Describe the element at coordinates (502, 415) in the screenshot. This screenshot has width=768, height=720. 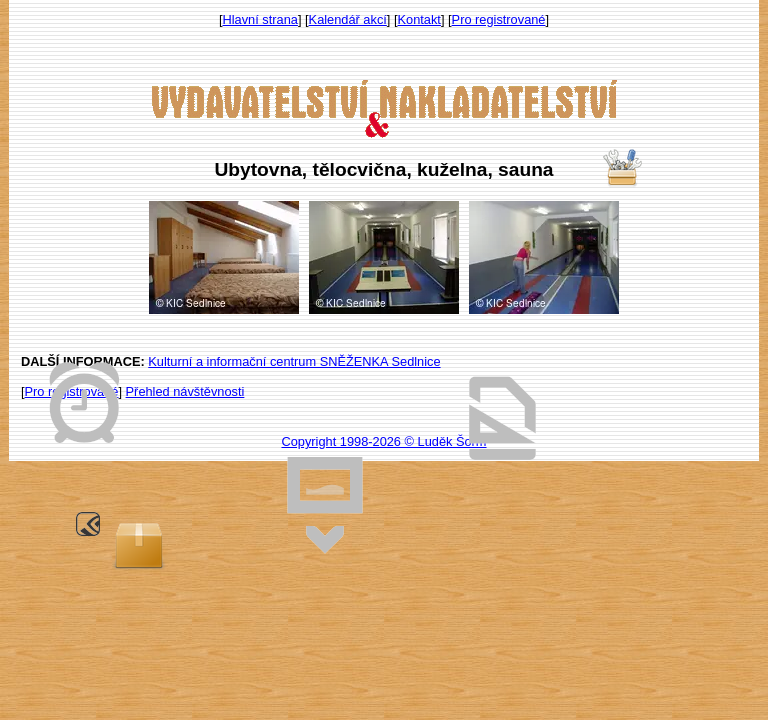
I see `adjust page layout and print settings` at that location.